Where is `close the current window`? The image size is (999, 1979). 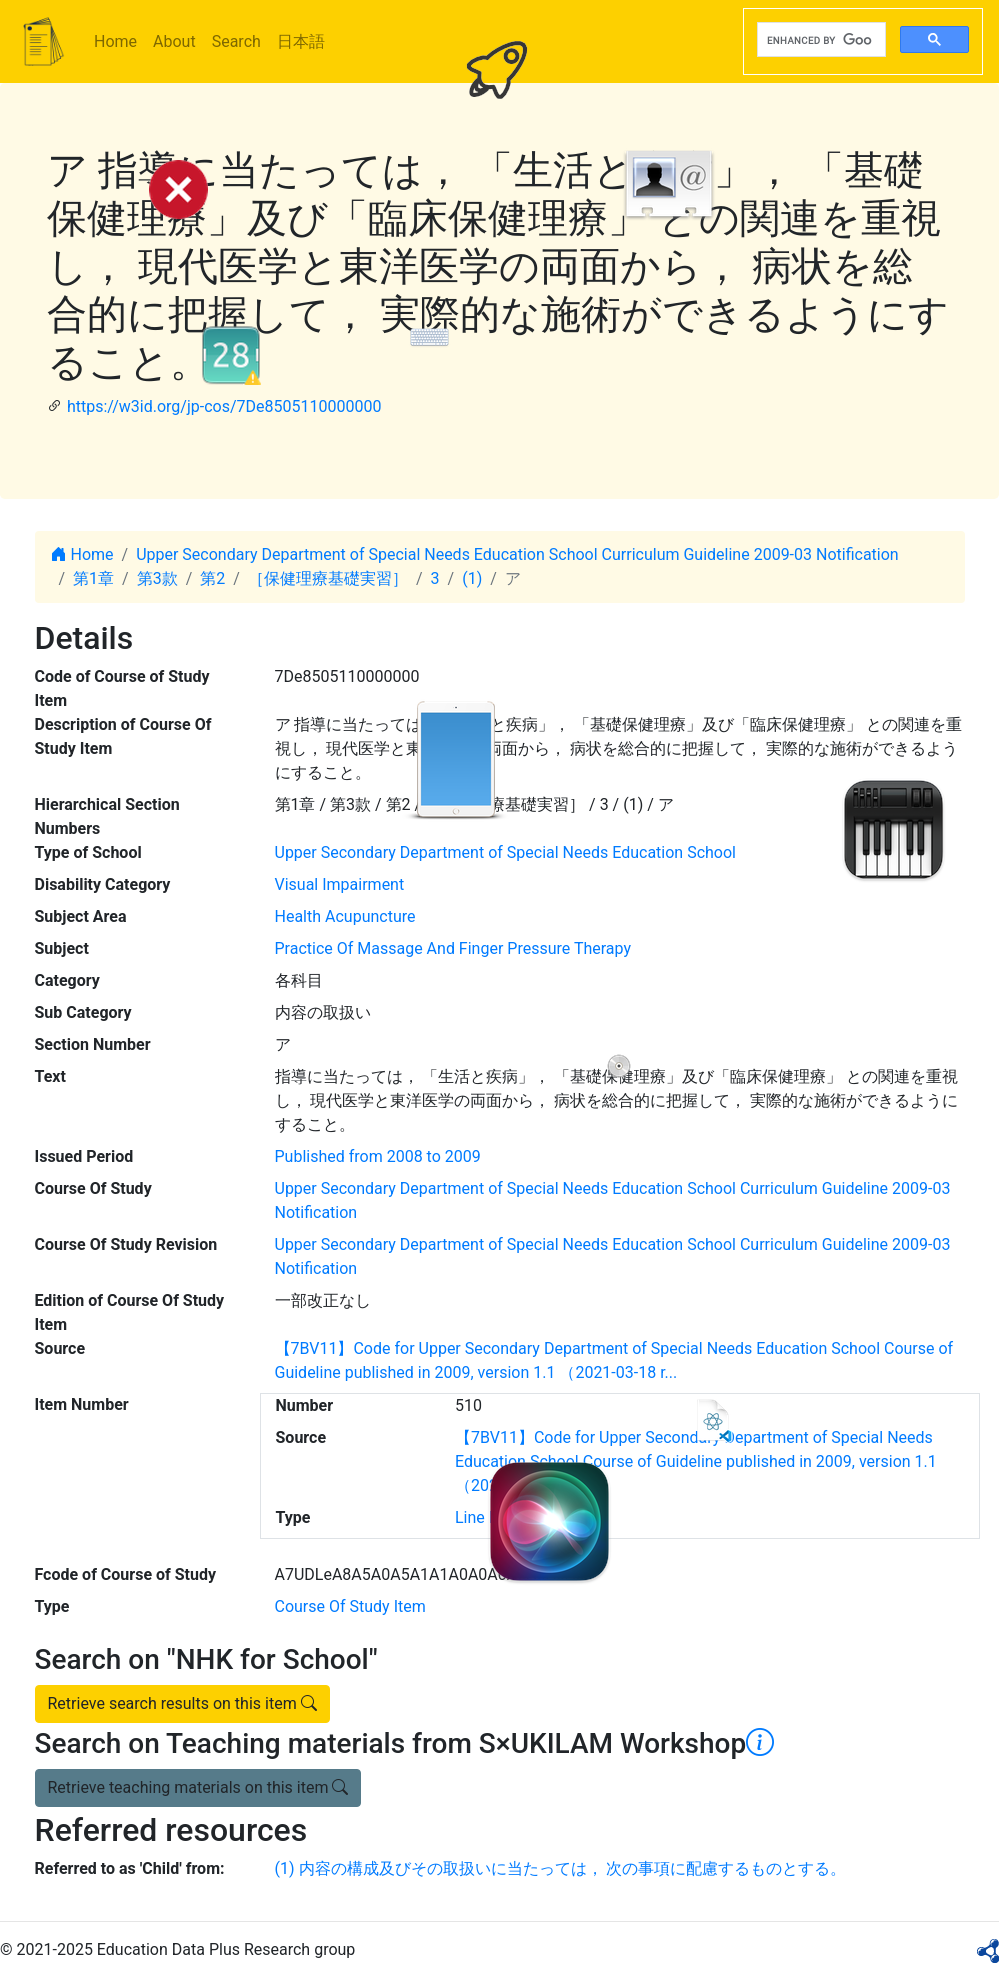 close the current window is located at coordinates (178, 189).